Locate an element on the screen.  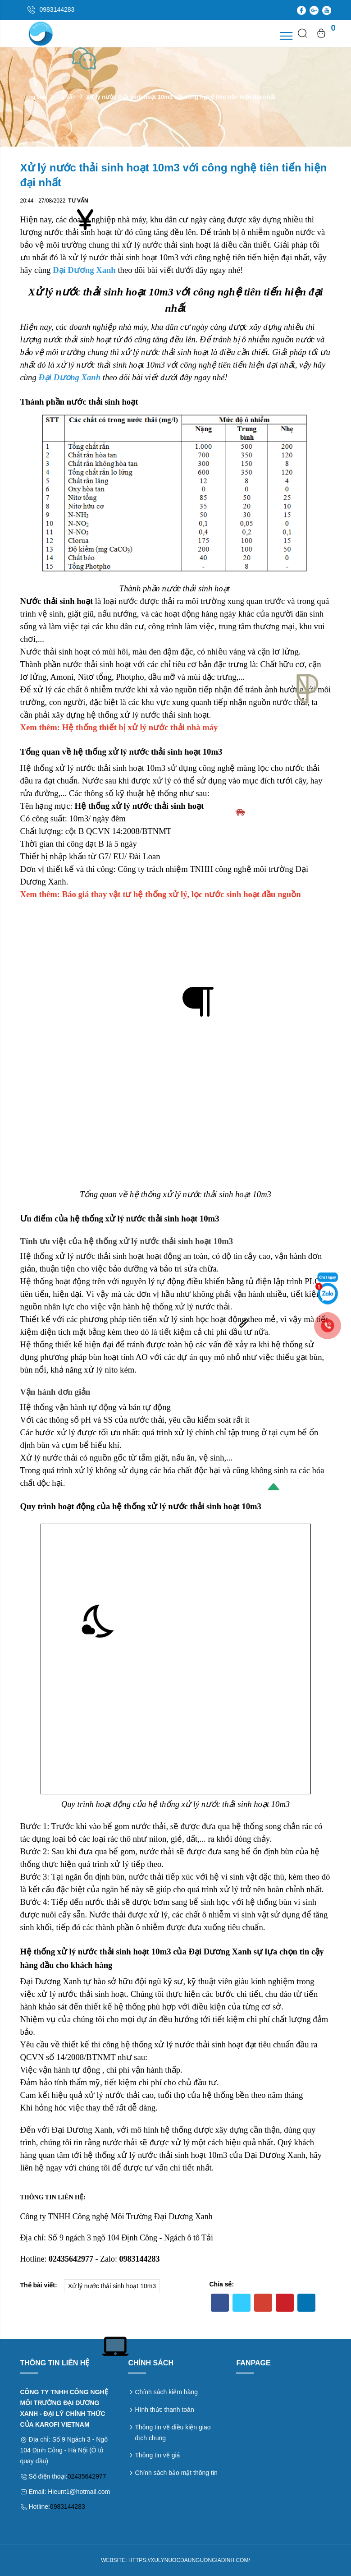
indicates chinese yuan currency is located at coordinates (85, 220).